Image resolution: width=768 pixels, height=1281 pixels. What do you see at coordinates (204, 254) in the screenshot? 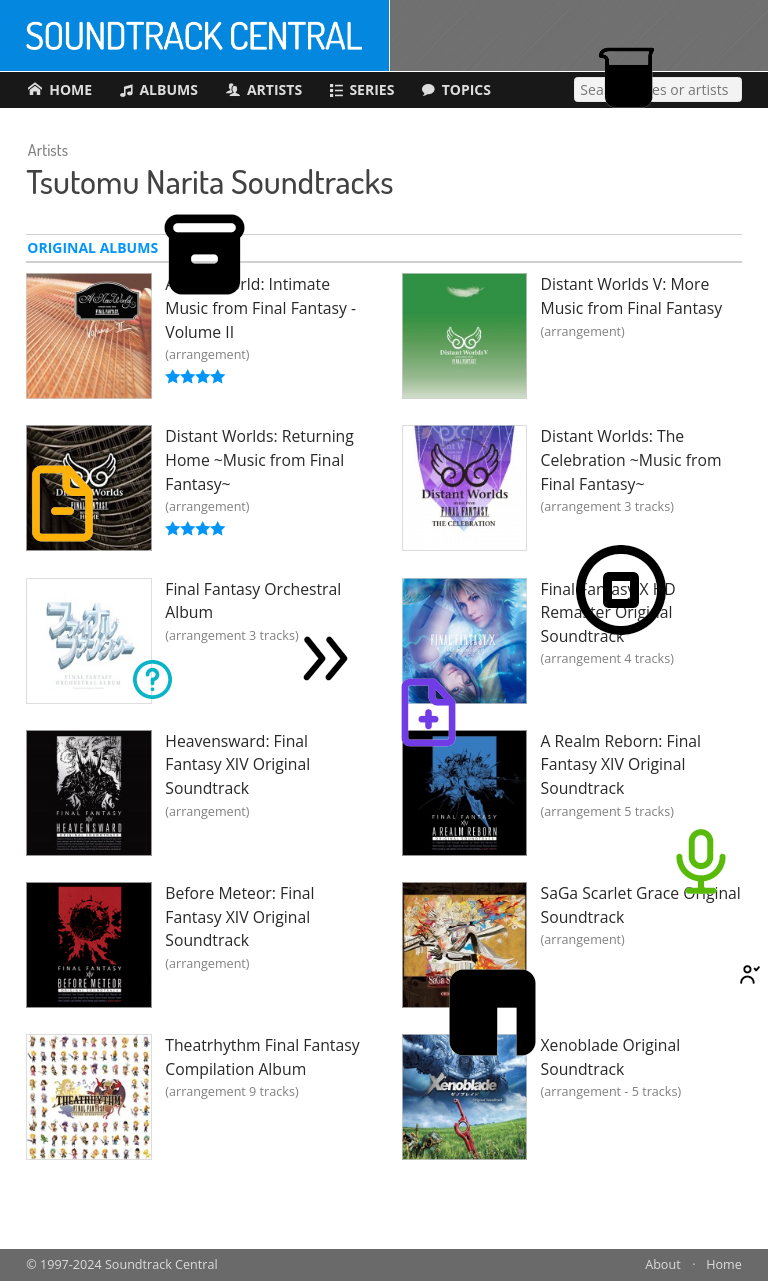
I see `archive selected items` at bounding box center [204, 254].